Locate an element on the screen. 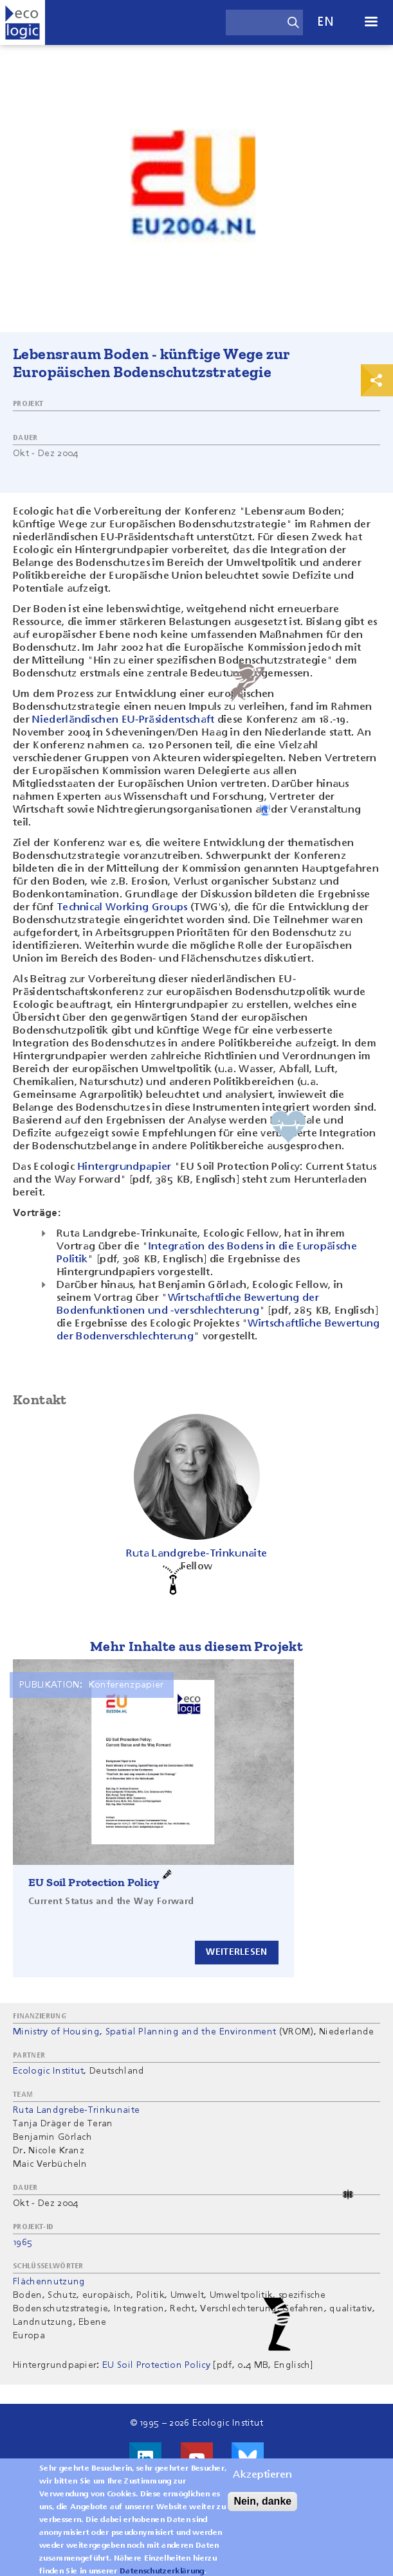 This screenshot has height=2576, width=393. flying trout creature in a fantasy game is located at coordinates (248, 682).